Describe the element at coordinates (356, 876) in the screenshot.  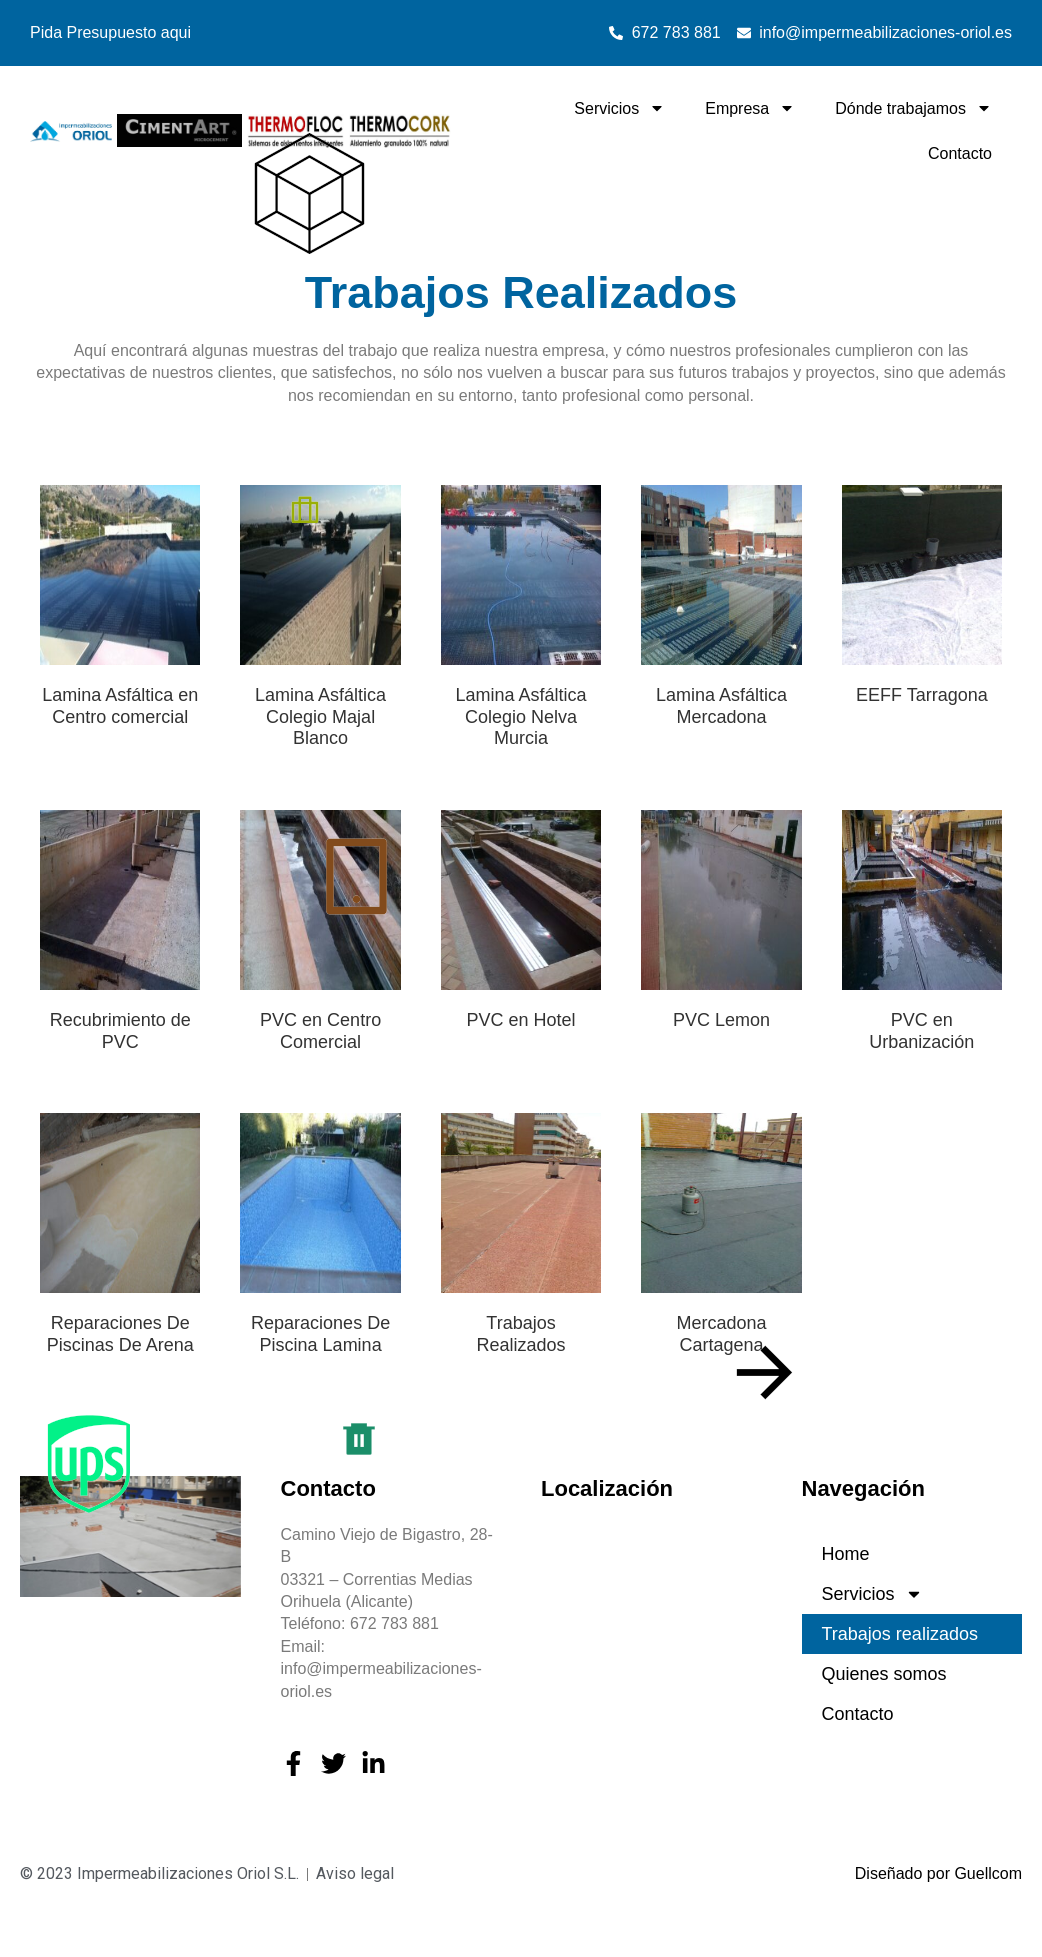
I see `switch to tablet view` at that location.